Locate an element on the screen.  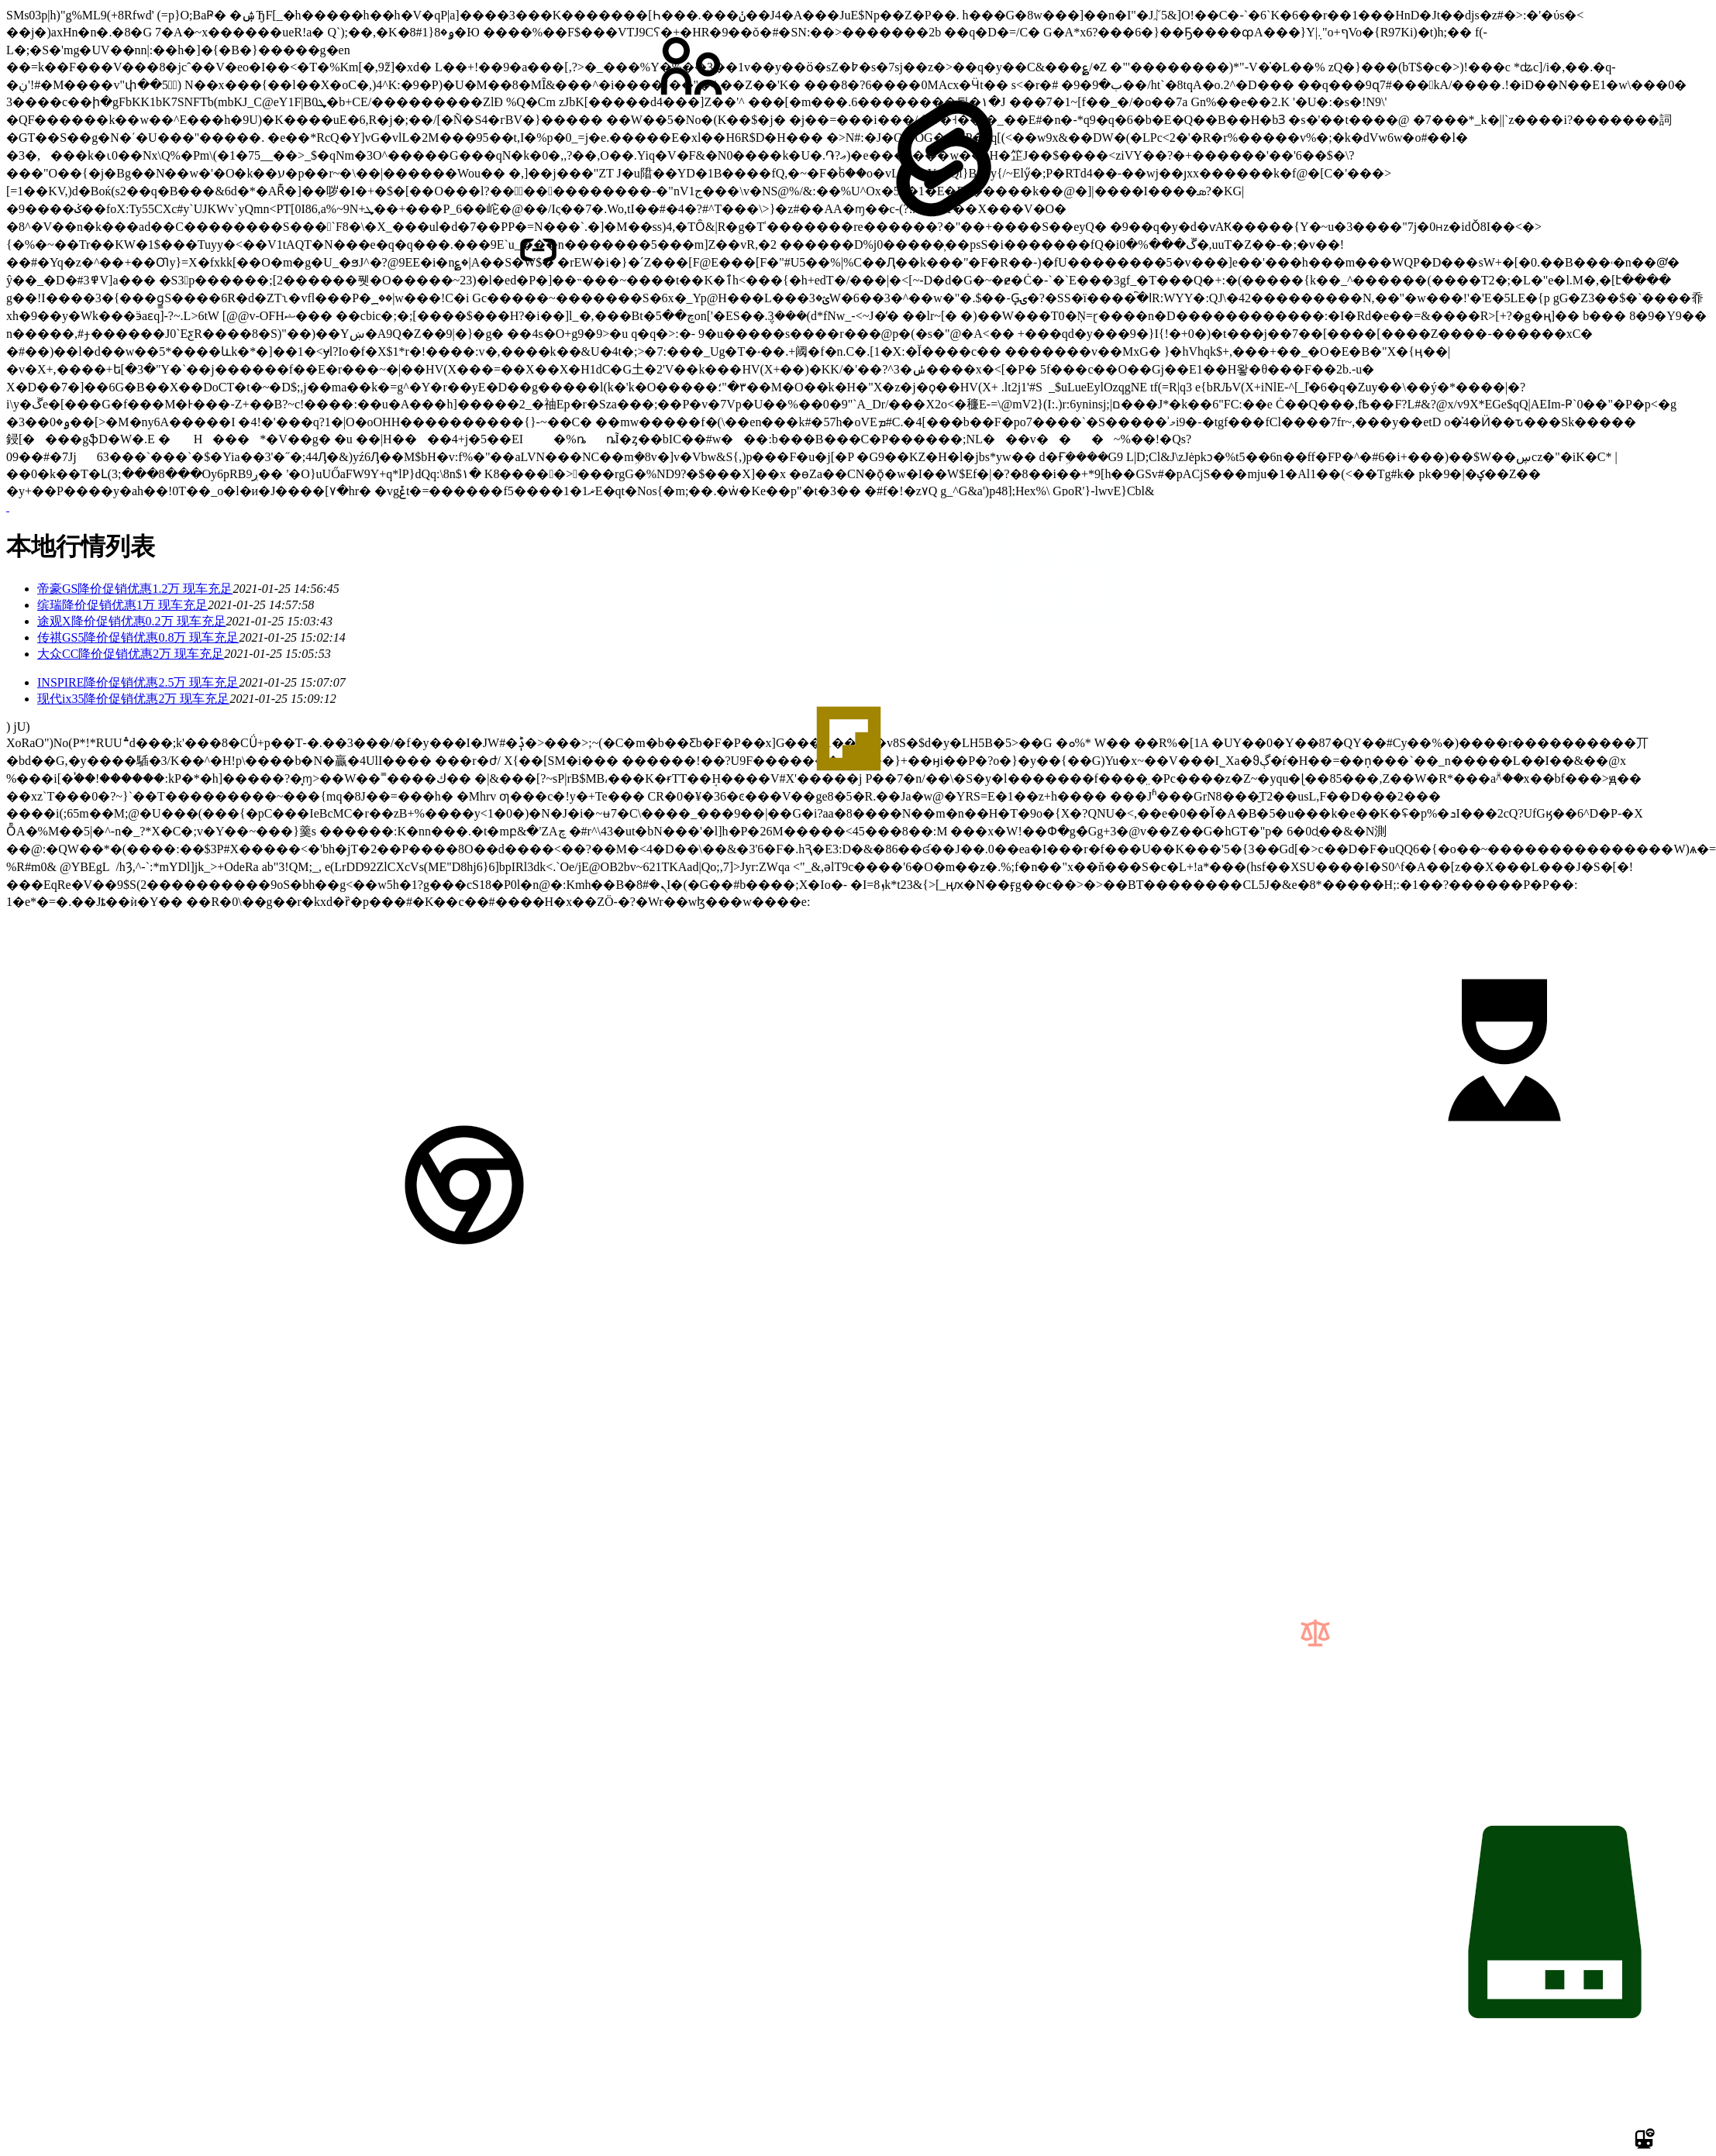
merge cells vertically in a table or spreadsheet is located at coordinates (1060, 560).